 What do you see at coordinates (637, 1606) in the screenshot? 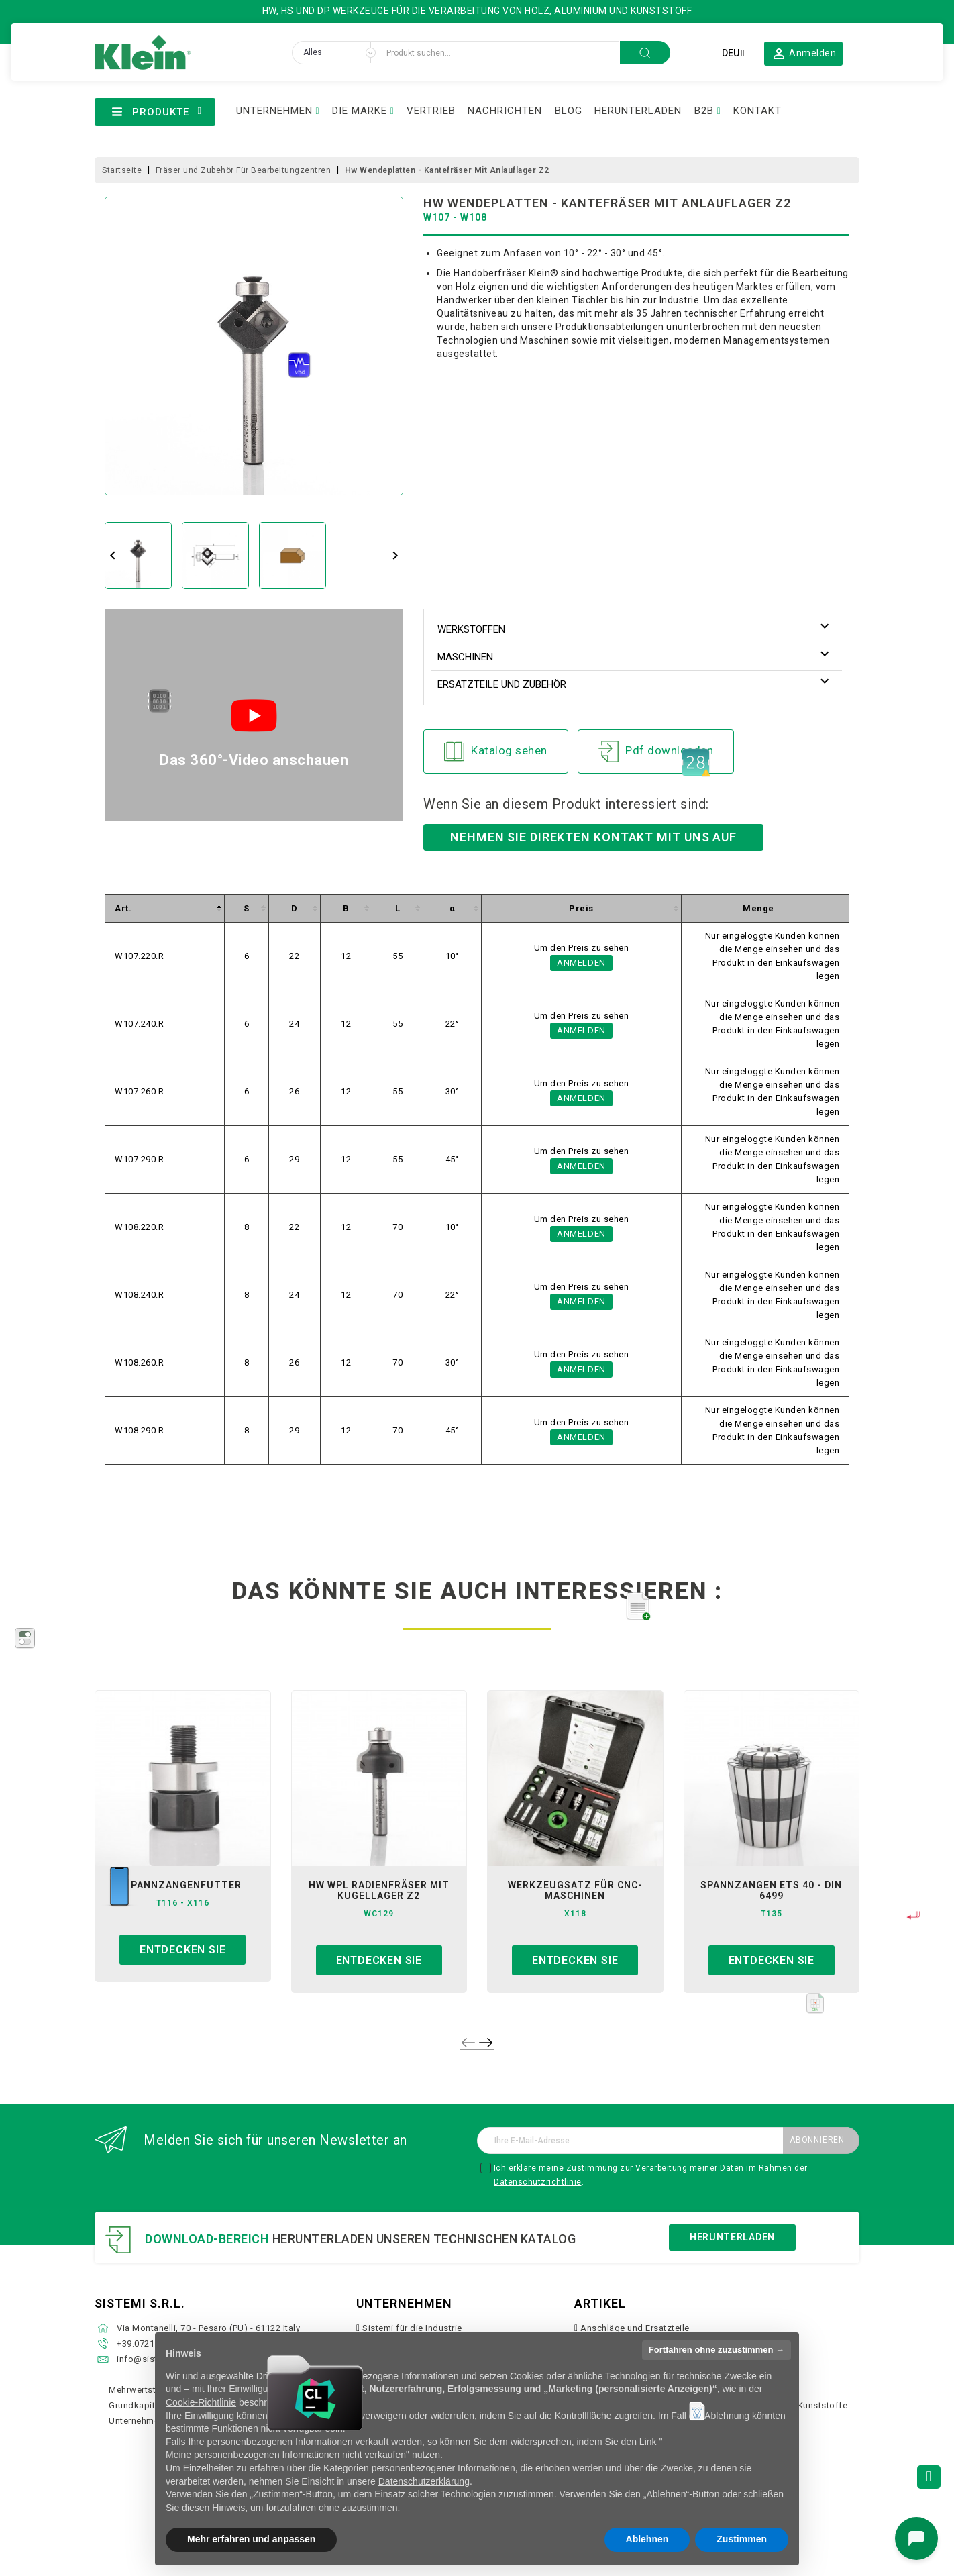
I see `create a new document` at bounding box center [637, 1606].